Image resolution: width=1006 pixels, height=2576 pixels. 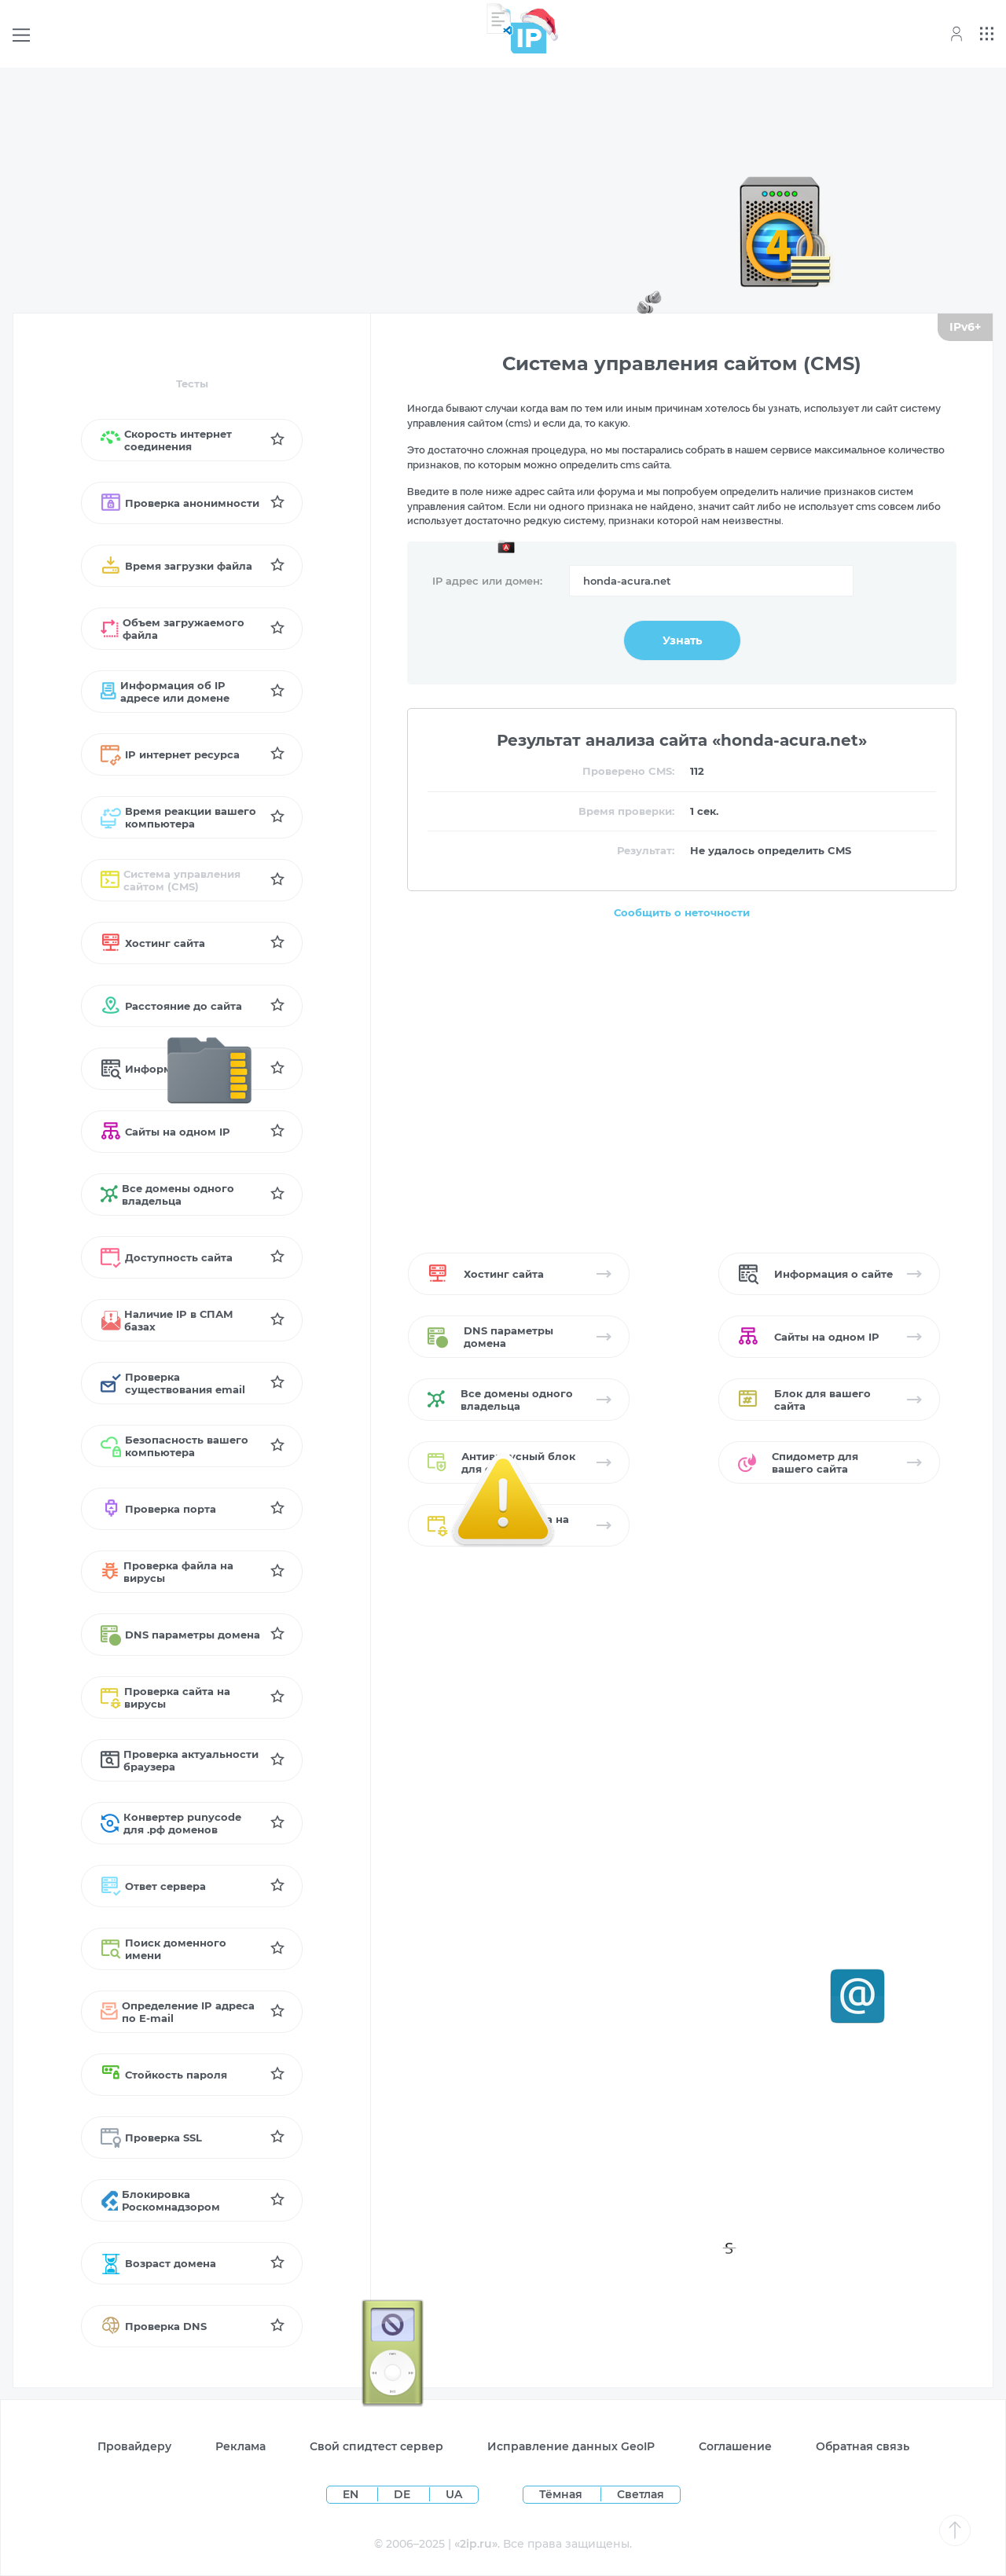 What do you see at coordinates (729, 2248) in the screenshot?
I see `apply strikethrough formatting to selected text` at bounding box center [729, 2248].